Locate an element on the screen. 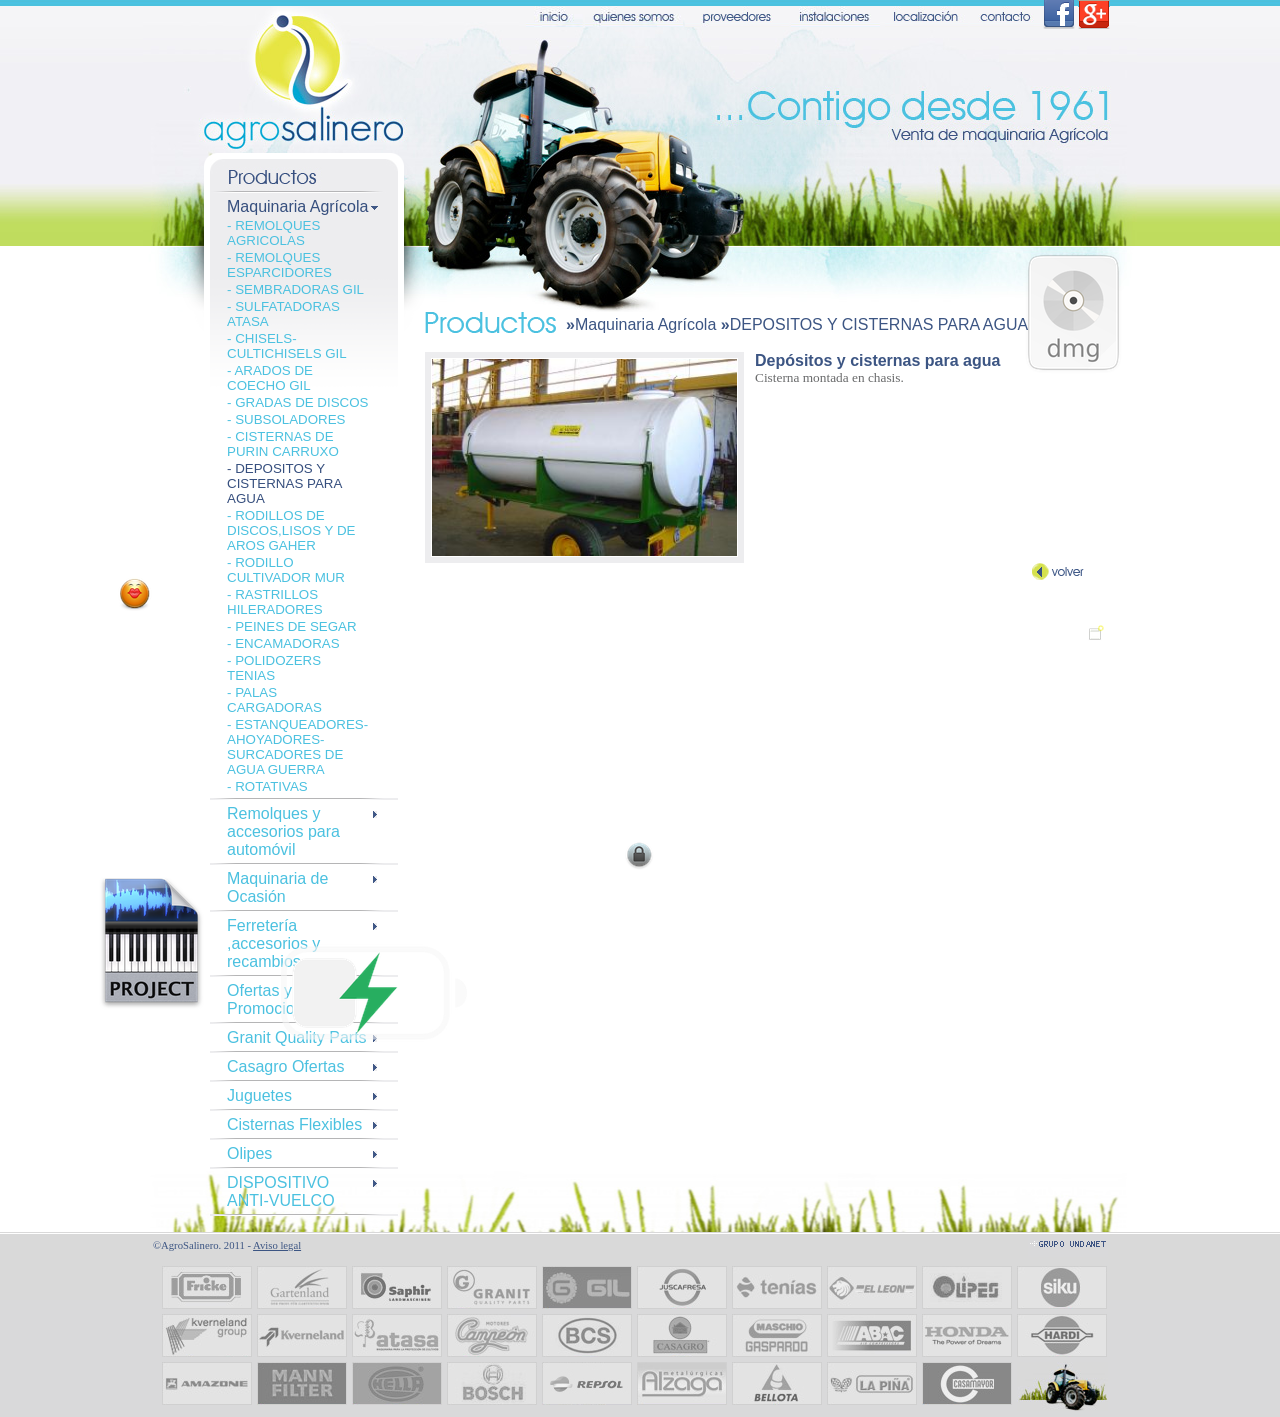 Image resolution: width=1280 pixels, height=1417 pixels. send a kiss emoji in chat is located at coordinates (135, 594).